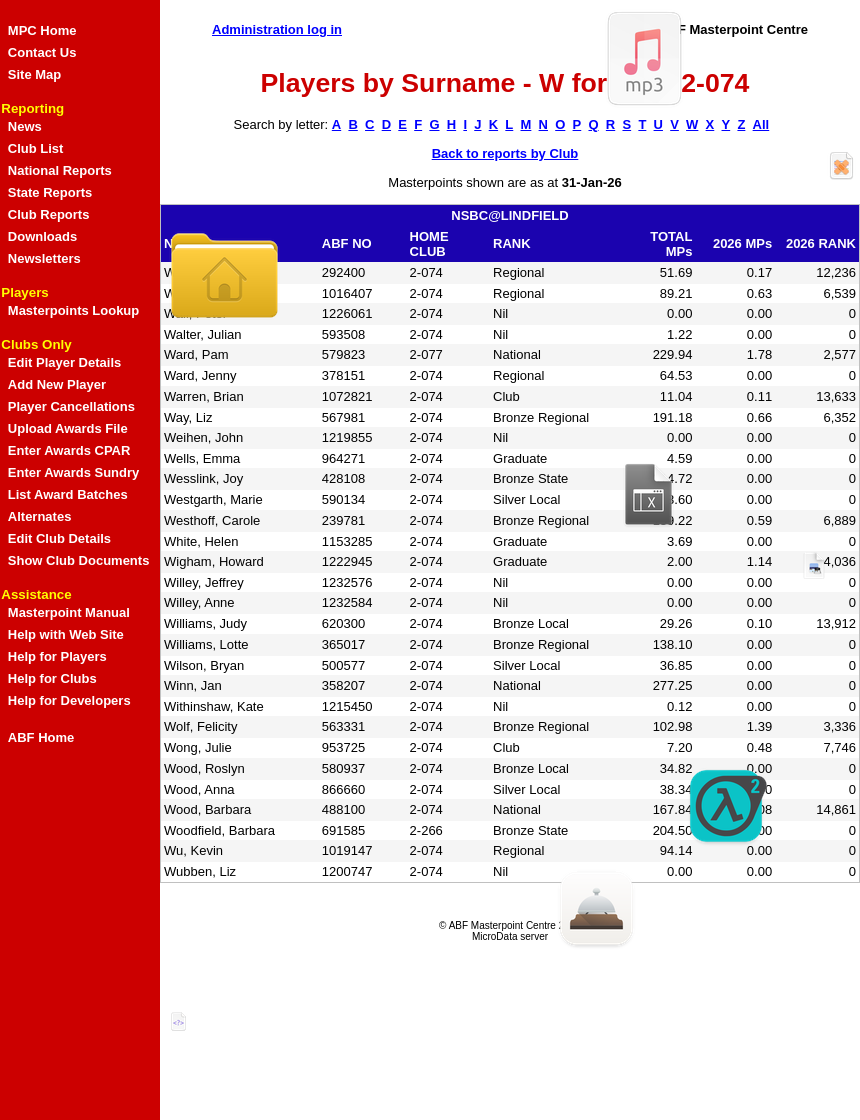 This screenshot has height=1120, width=860. I want to click on open system services preferences, so click(596, 908).